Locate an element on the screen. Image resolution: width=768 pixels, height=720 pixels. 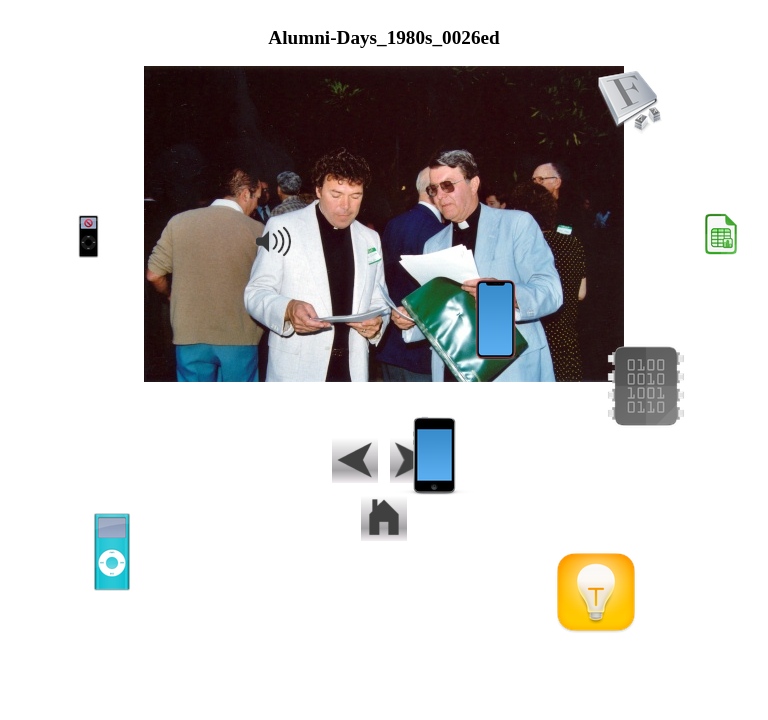
ipod touch device icon is located at coordinates (434, 454).